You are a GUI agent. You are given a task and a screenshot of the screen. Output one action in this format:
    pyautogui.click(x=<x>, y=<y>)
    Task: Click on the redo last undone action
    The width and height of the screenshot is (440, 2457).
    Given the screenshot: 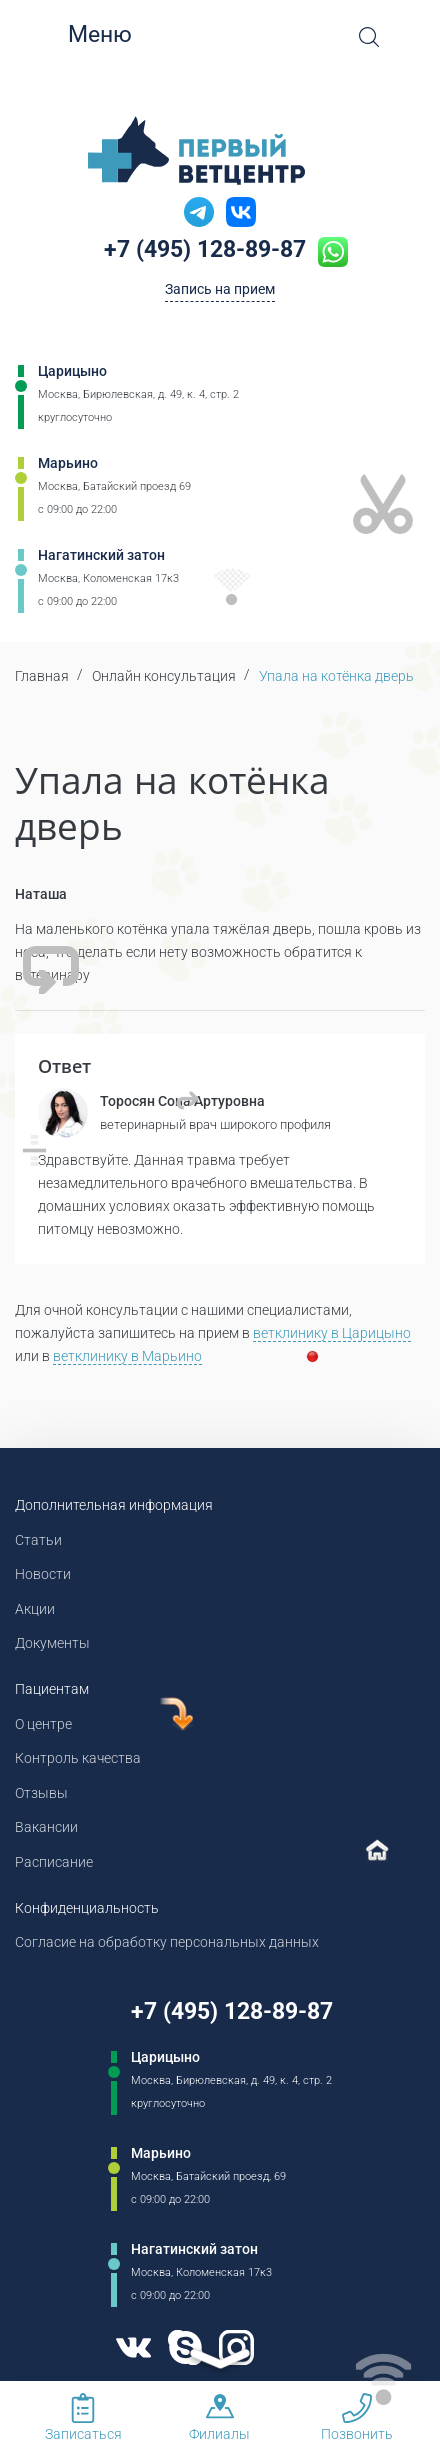 What is the action you would take?
    pyautogui.click(x=187, y=1100)
    